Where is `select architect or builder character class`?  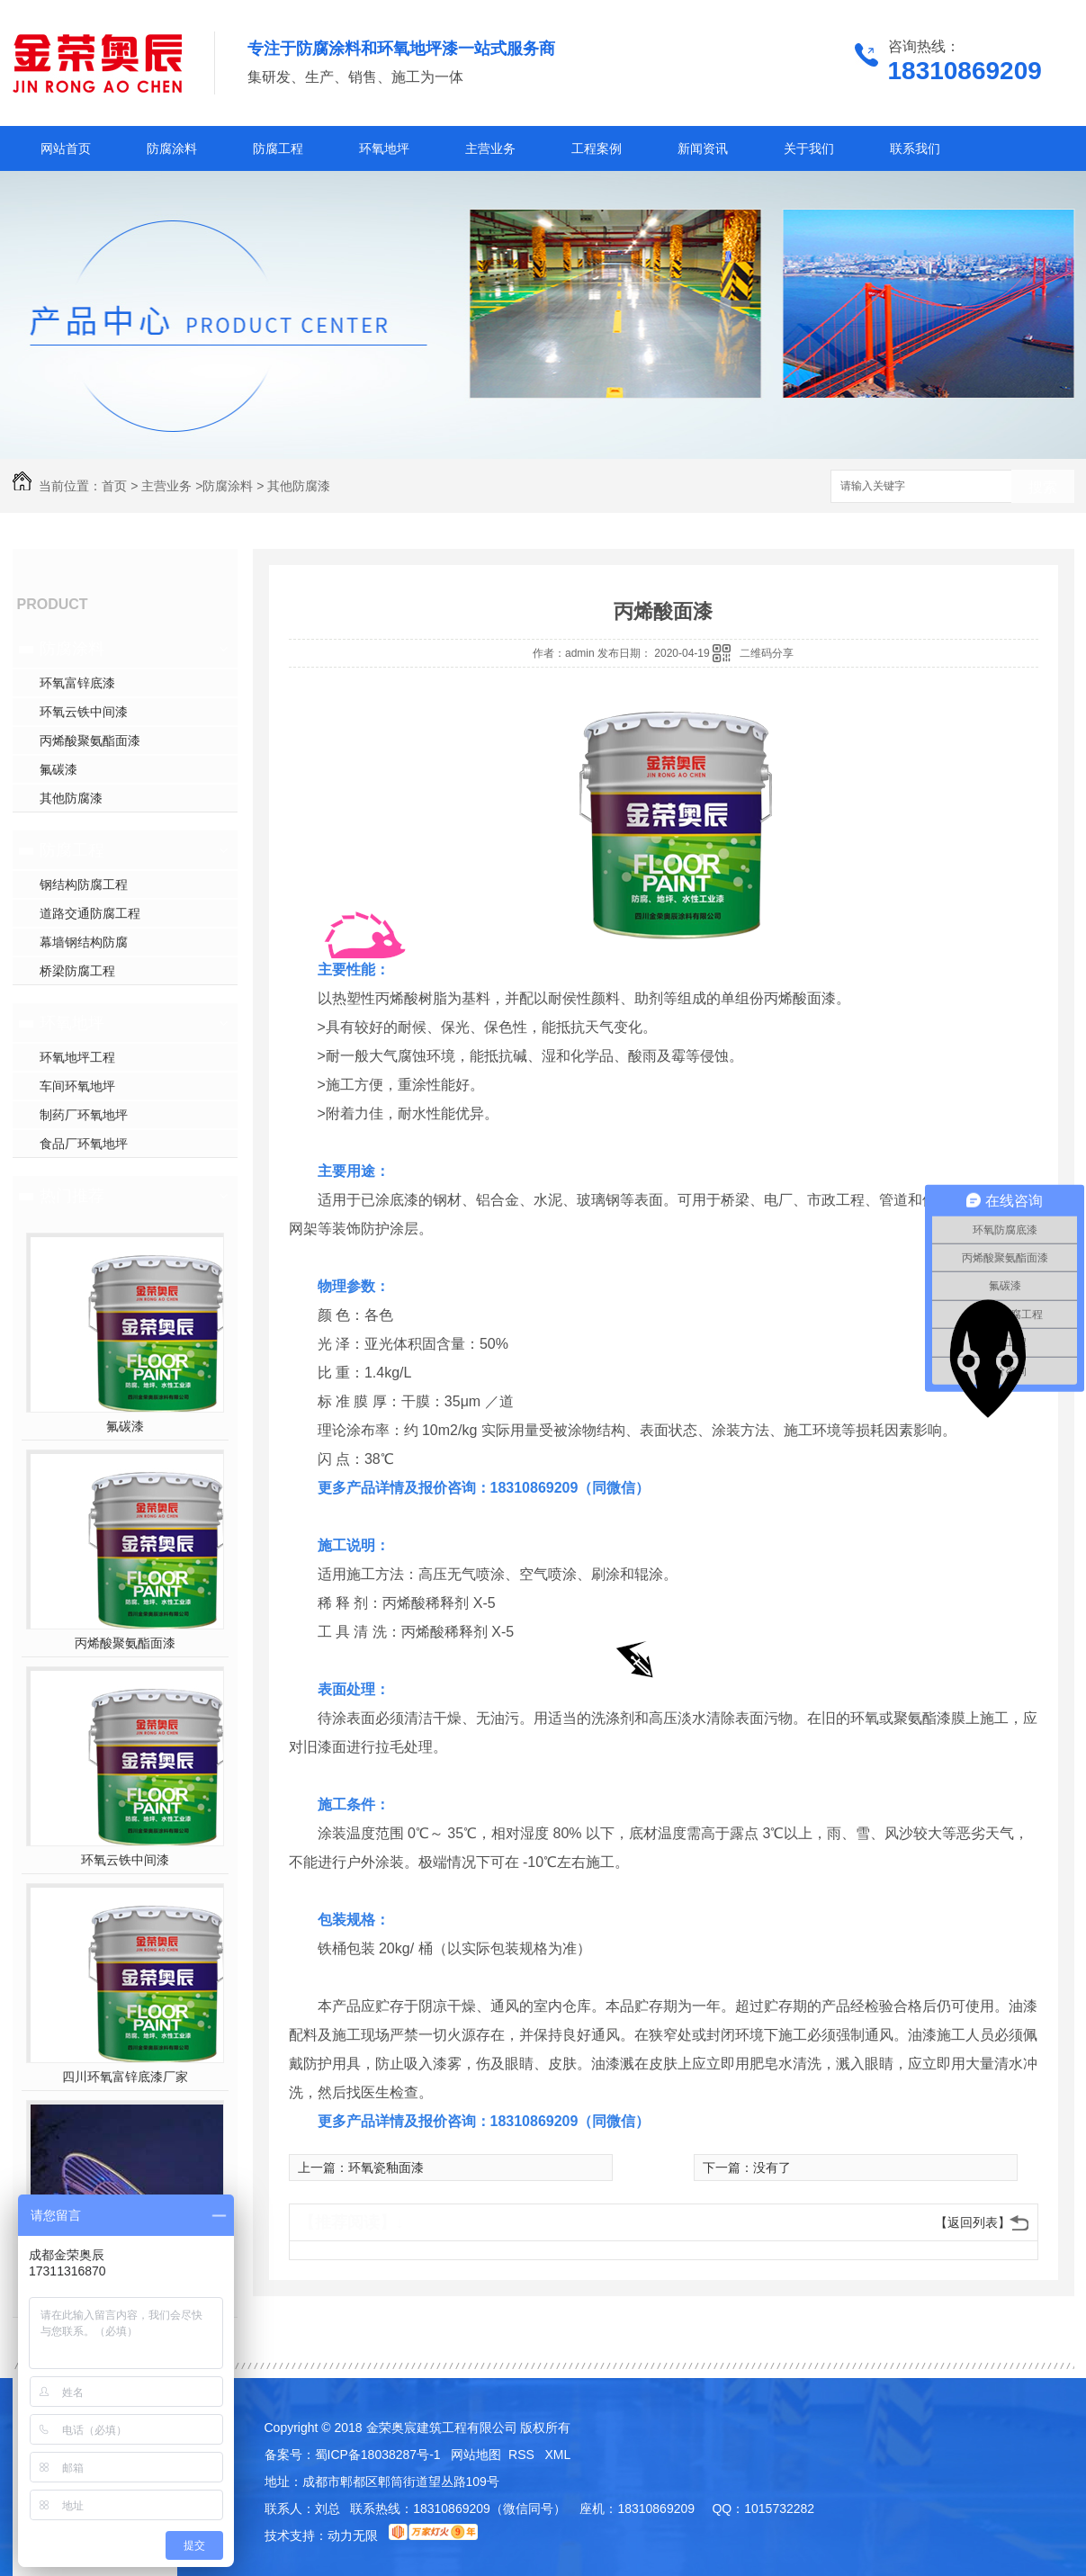 select architect or builder character class is located at coordinates (988, 1359).